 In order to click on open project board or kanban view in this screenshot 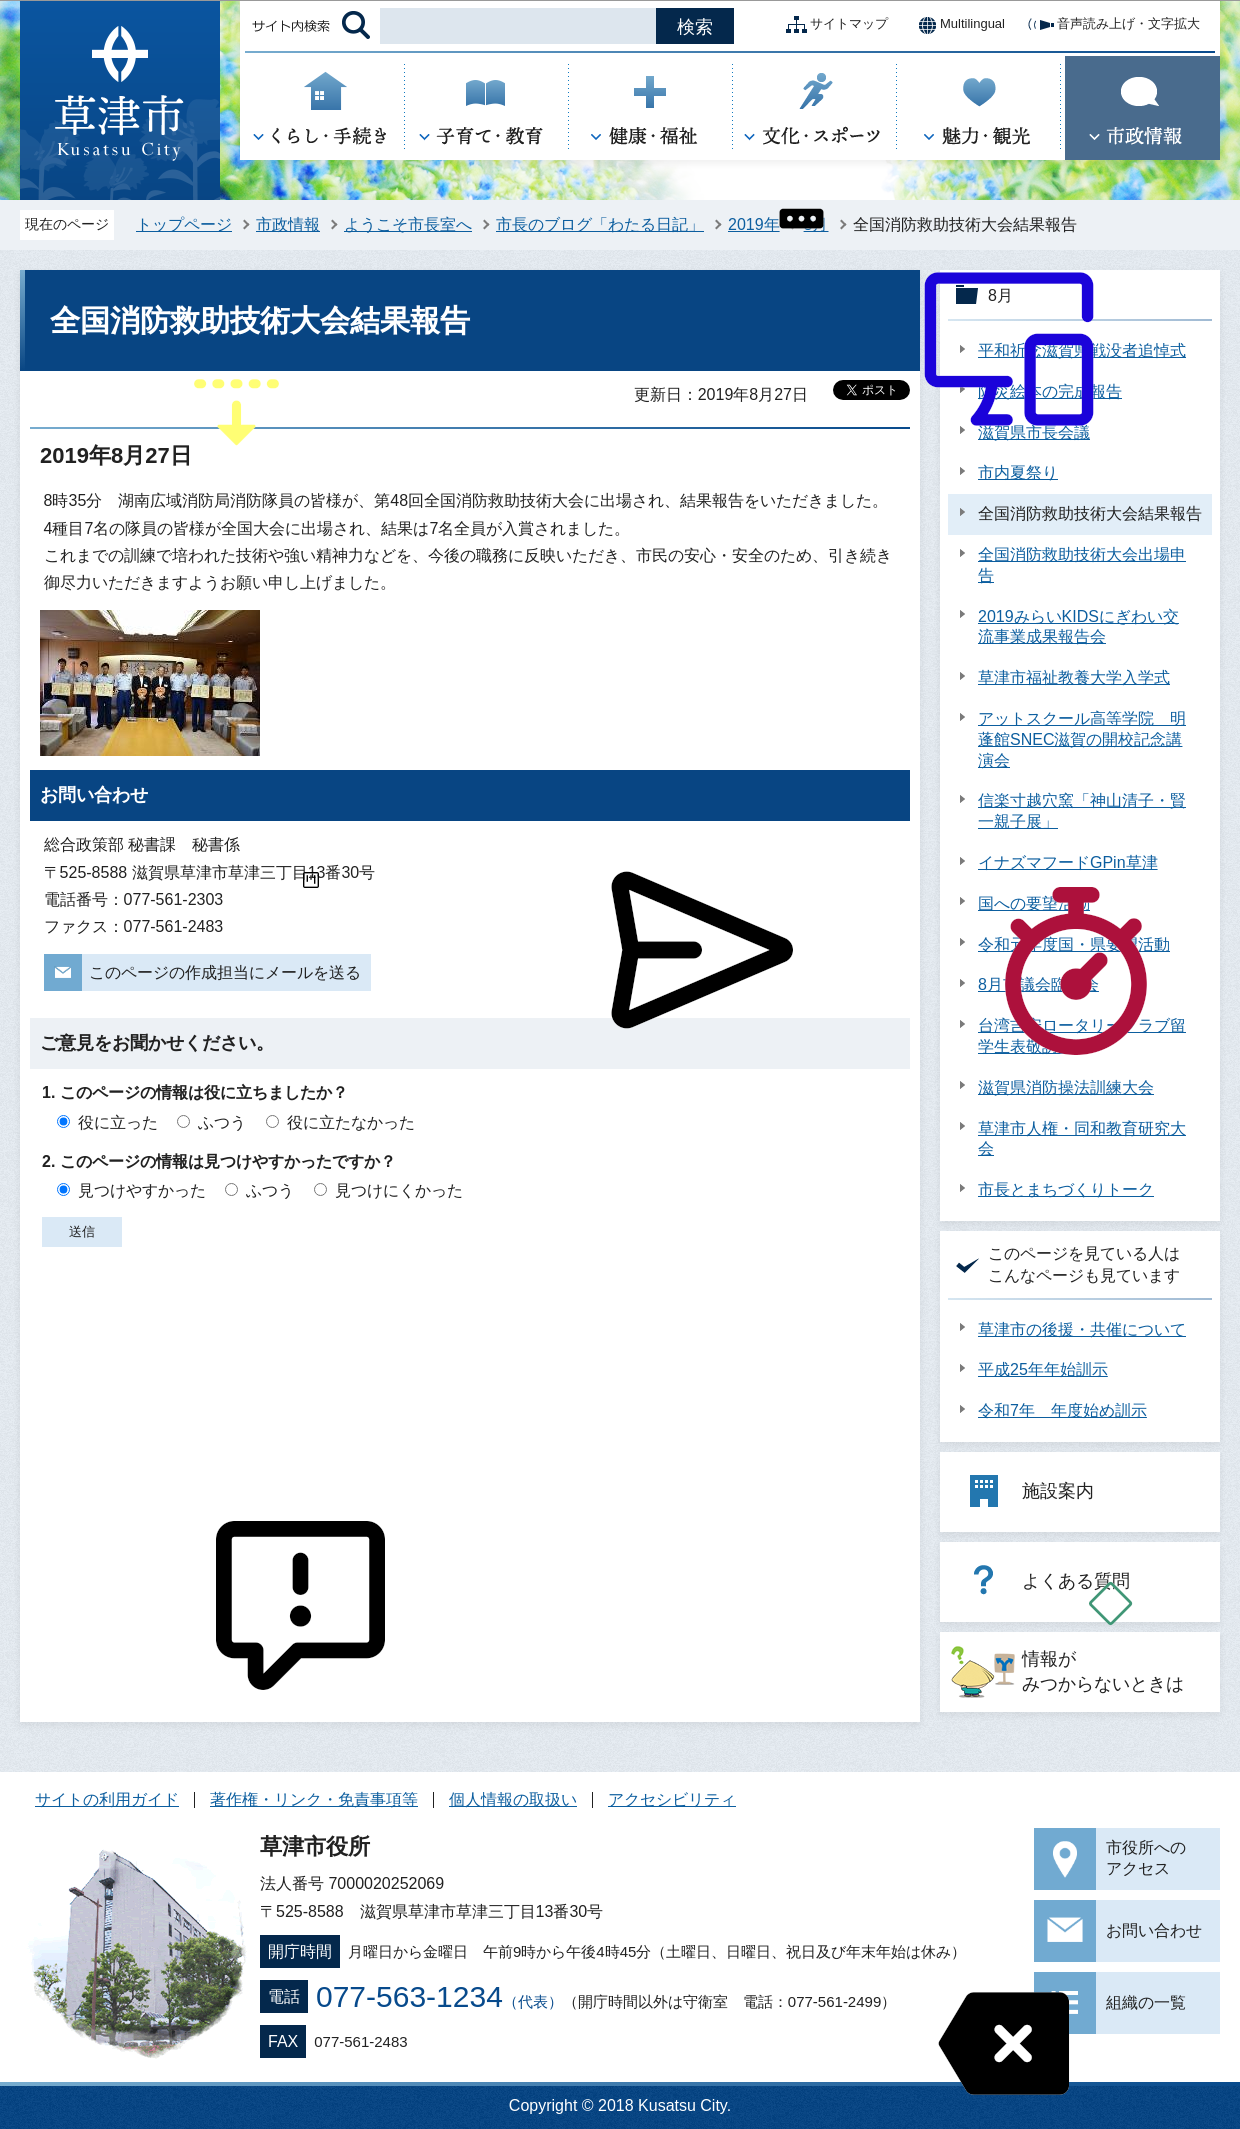, I will do `click(311, 880)`.